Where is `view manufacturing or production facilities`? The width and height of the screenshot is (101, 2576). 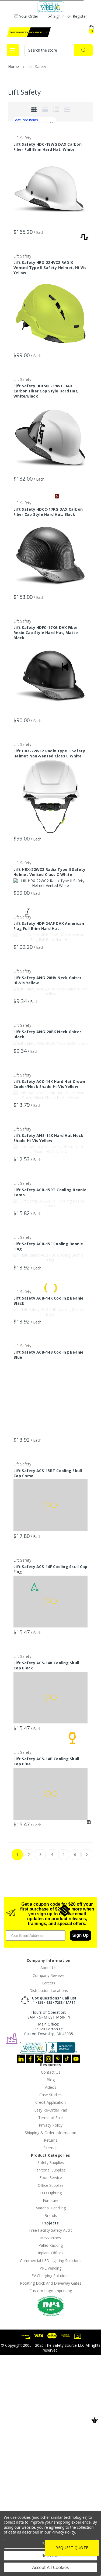
view manufacturing or production facilities is located at coordinates (12, 2039).